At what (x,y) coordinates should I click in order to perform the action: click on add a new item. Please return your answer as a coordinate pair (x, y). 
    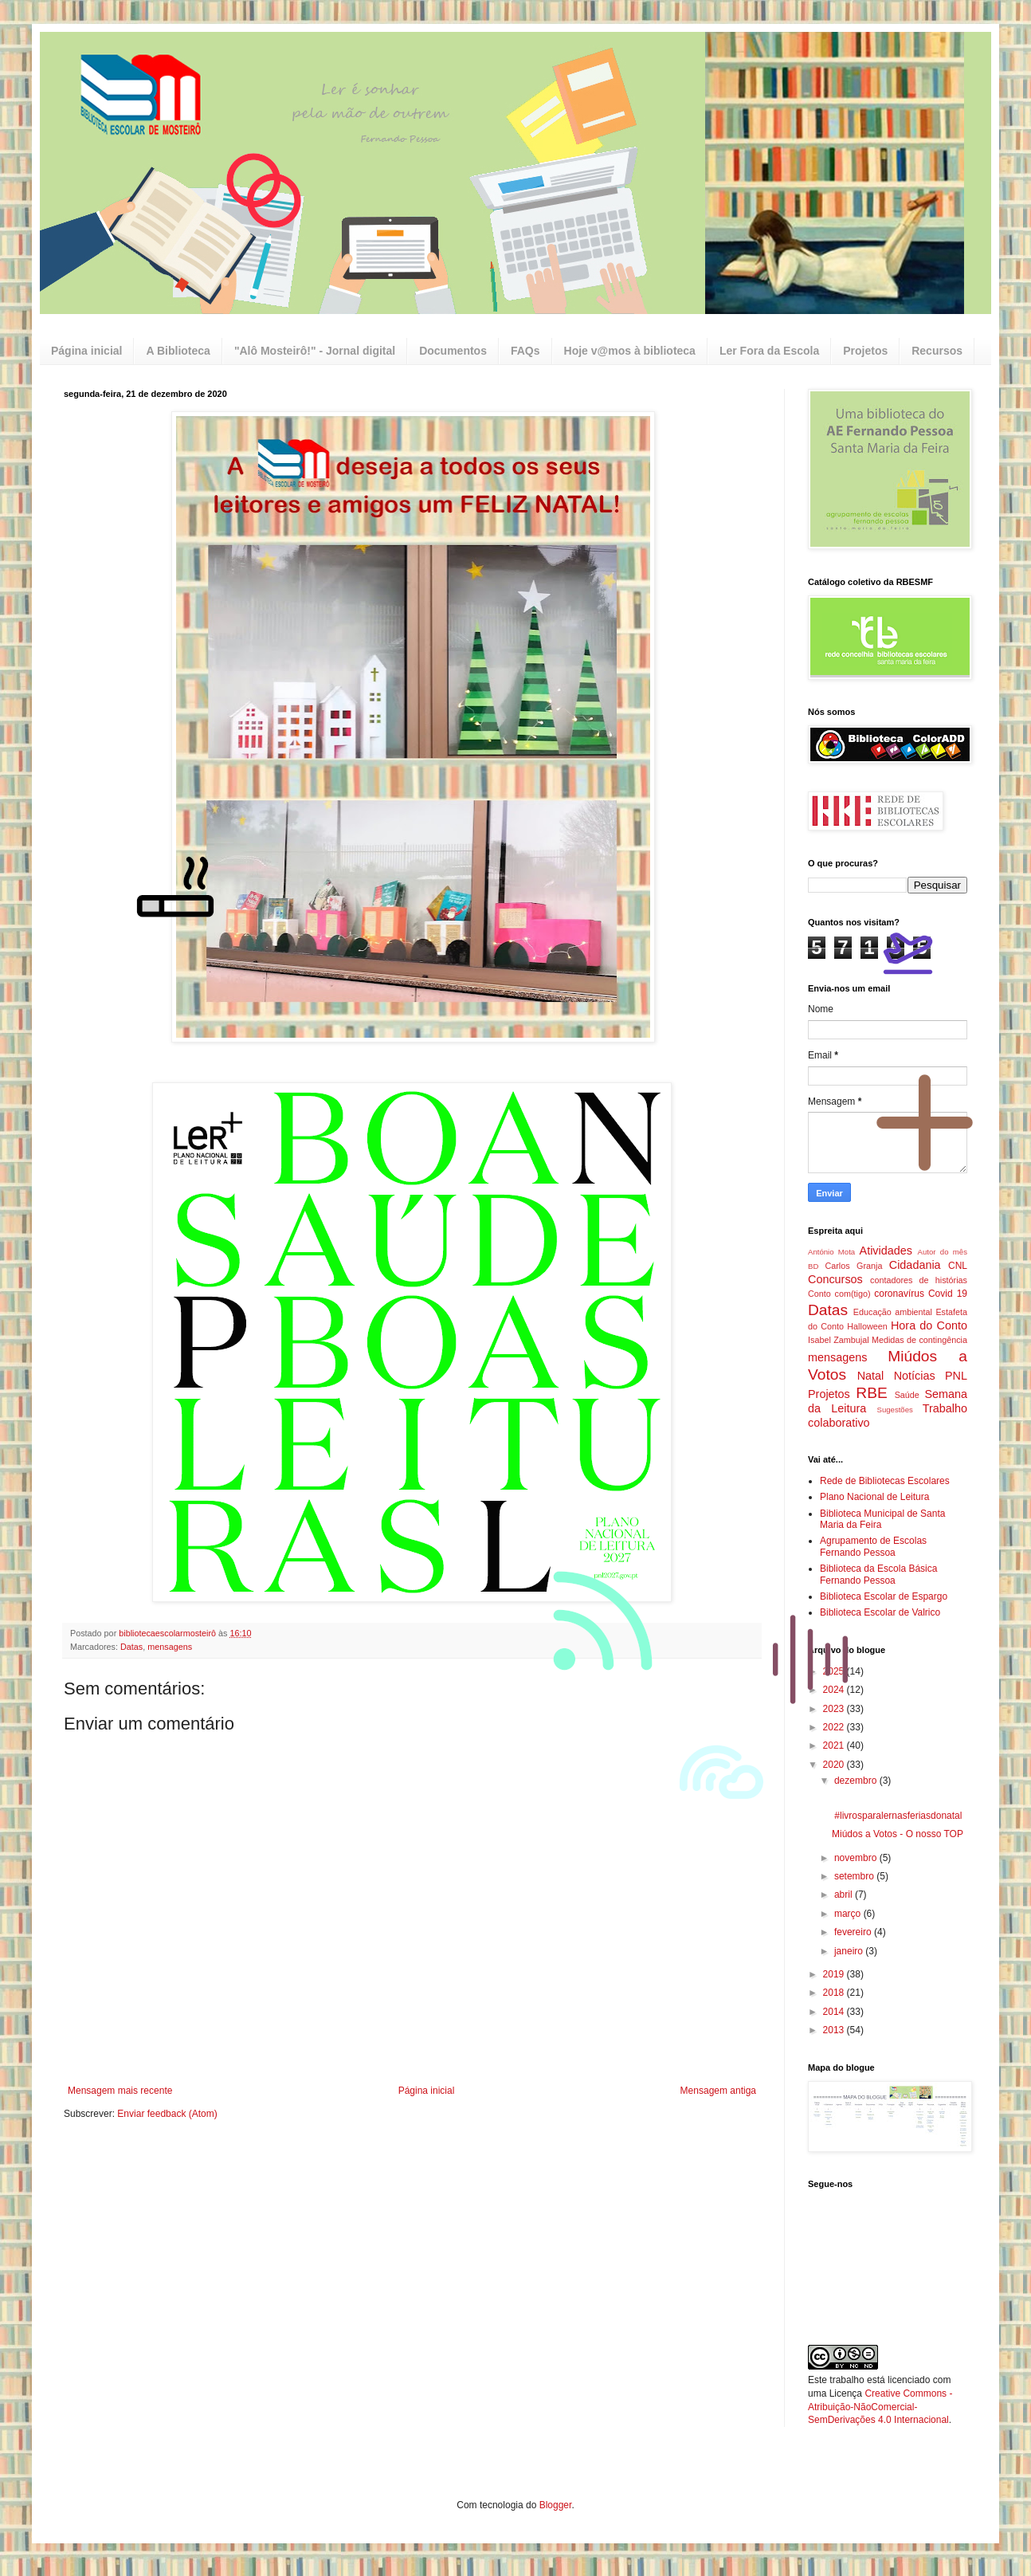
    Looking at the image, I should click on (924, 1122).